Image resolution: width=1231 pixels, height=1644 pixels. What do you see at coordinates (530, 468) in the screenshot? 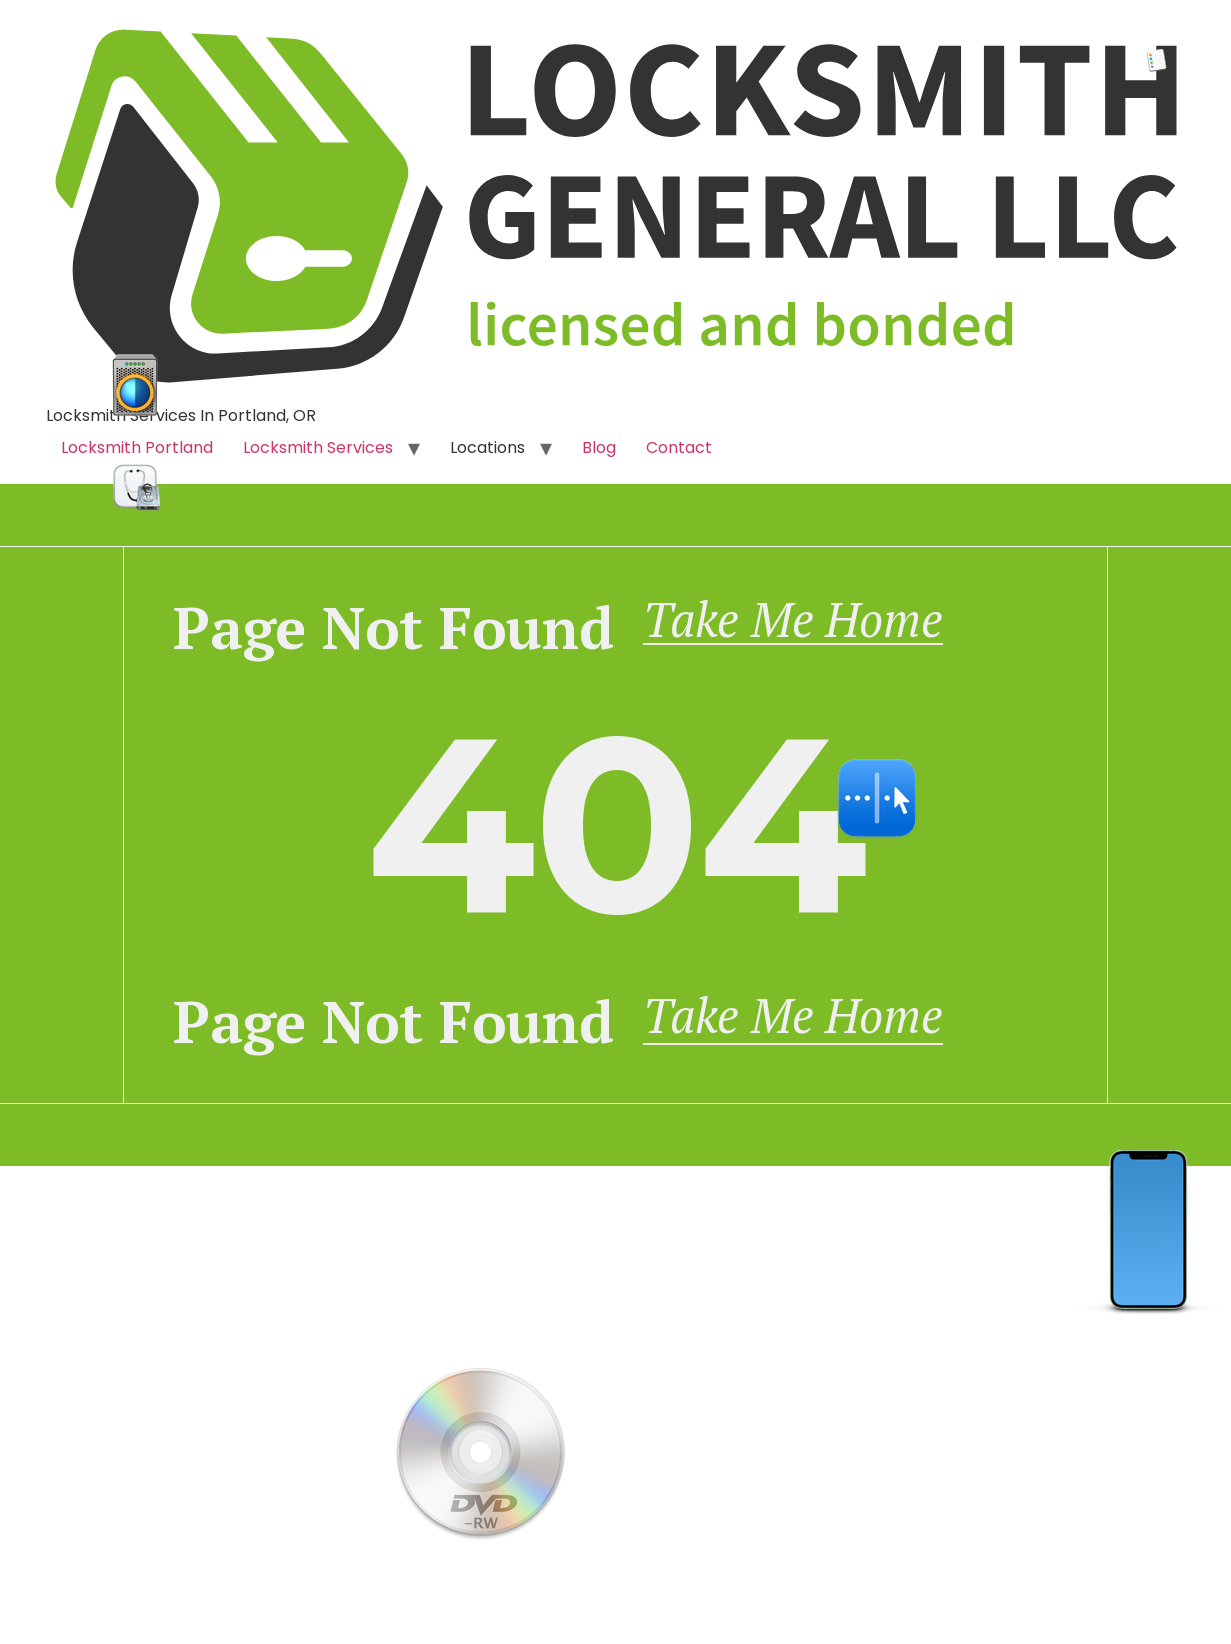
I see `access your movie library` at bounding box center [530, 468].